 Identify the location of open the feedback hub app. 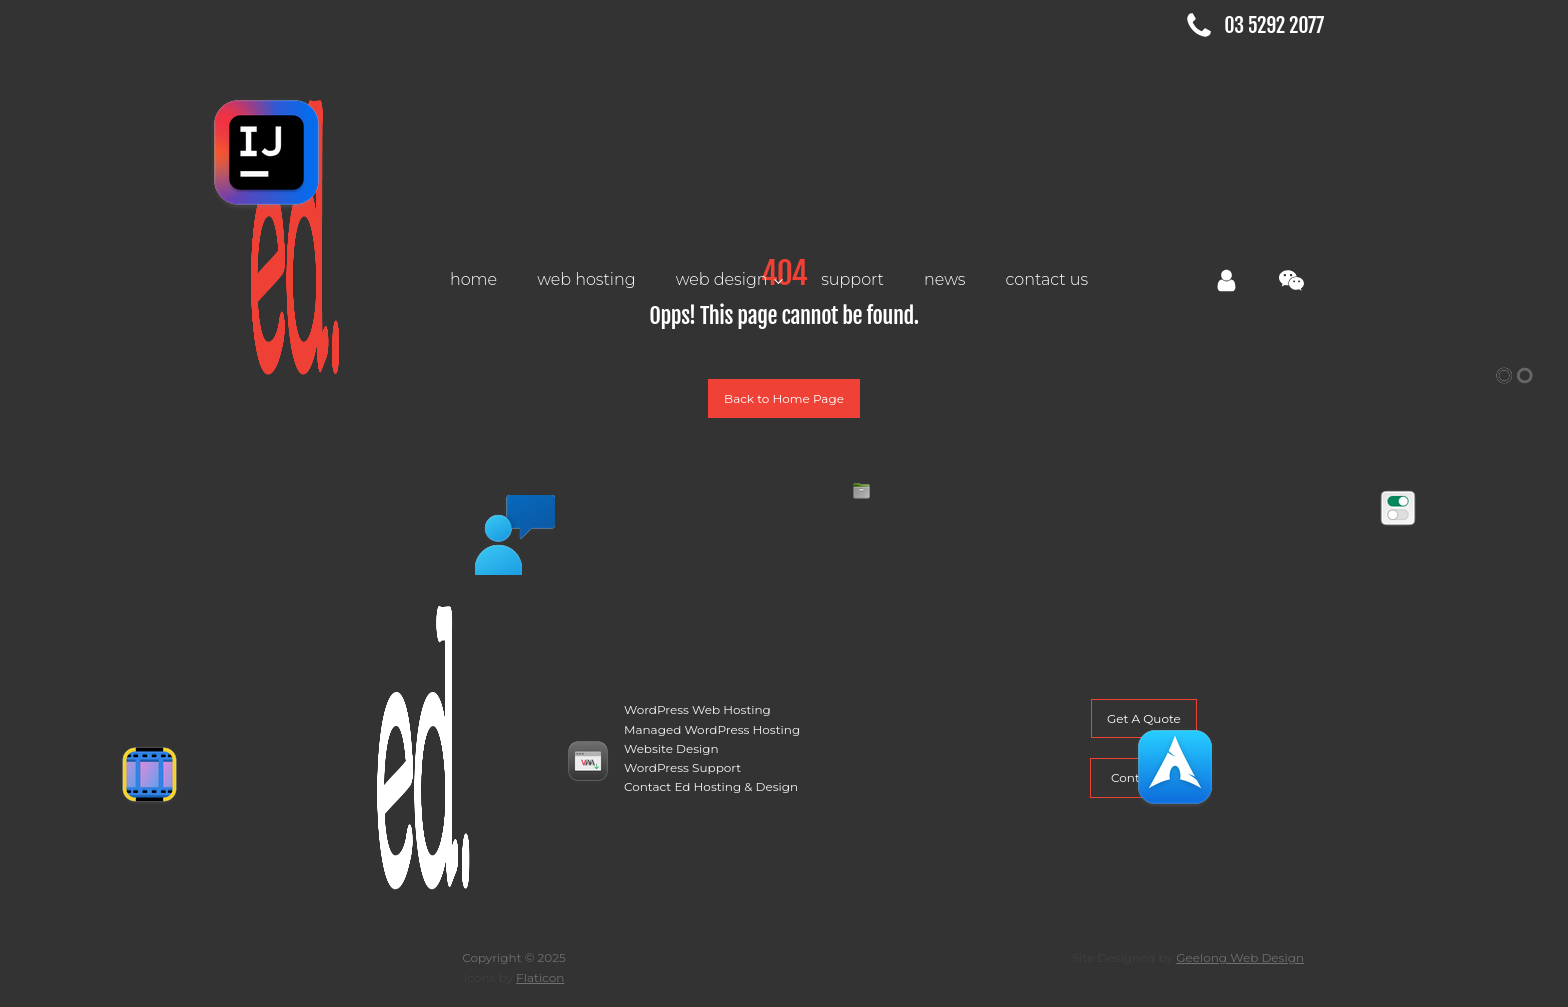
(515, 535).